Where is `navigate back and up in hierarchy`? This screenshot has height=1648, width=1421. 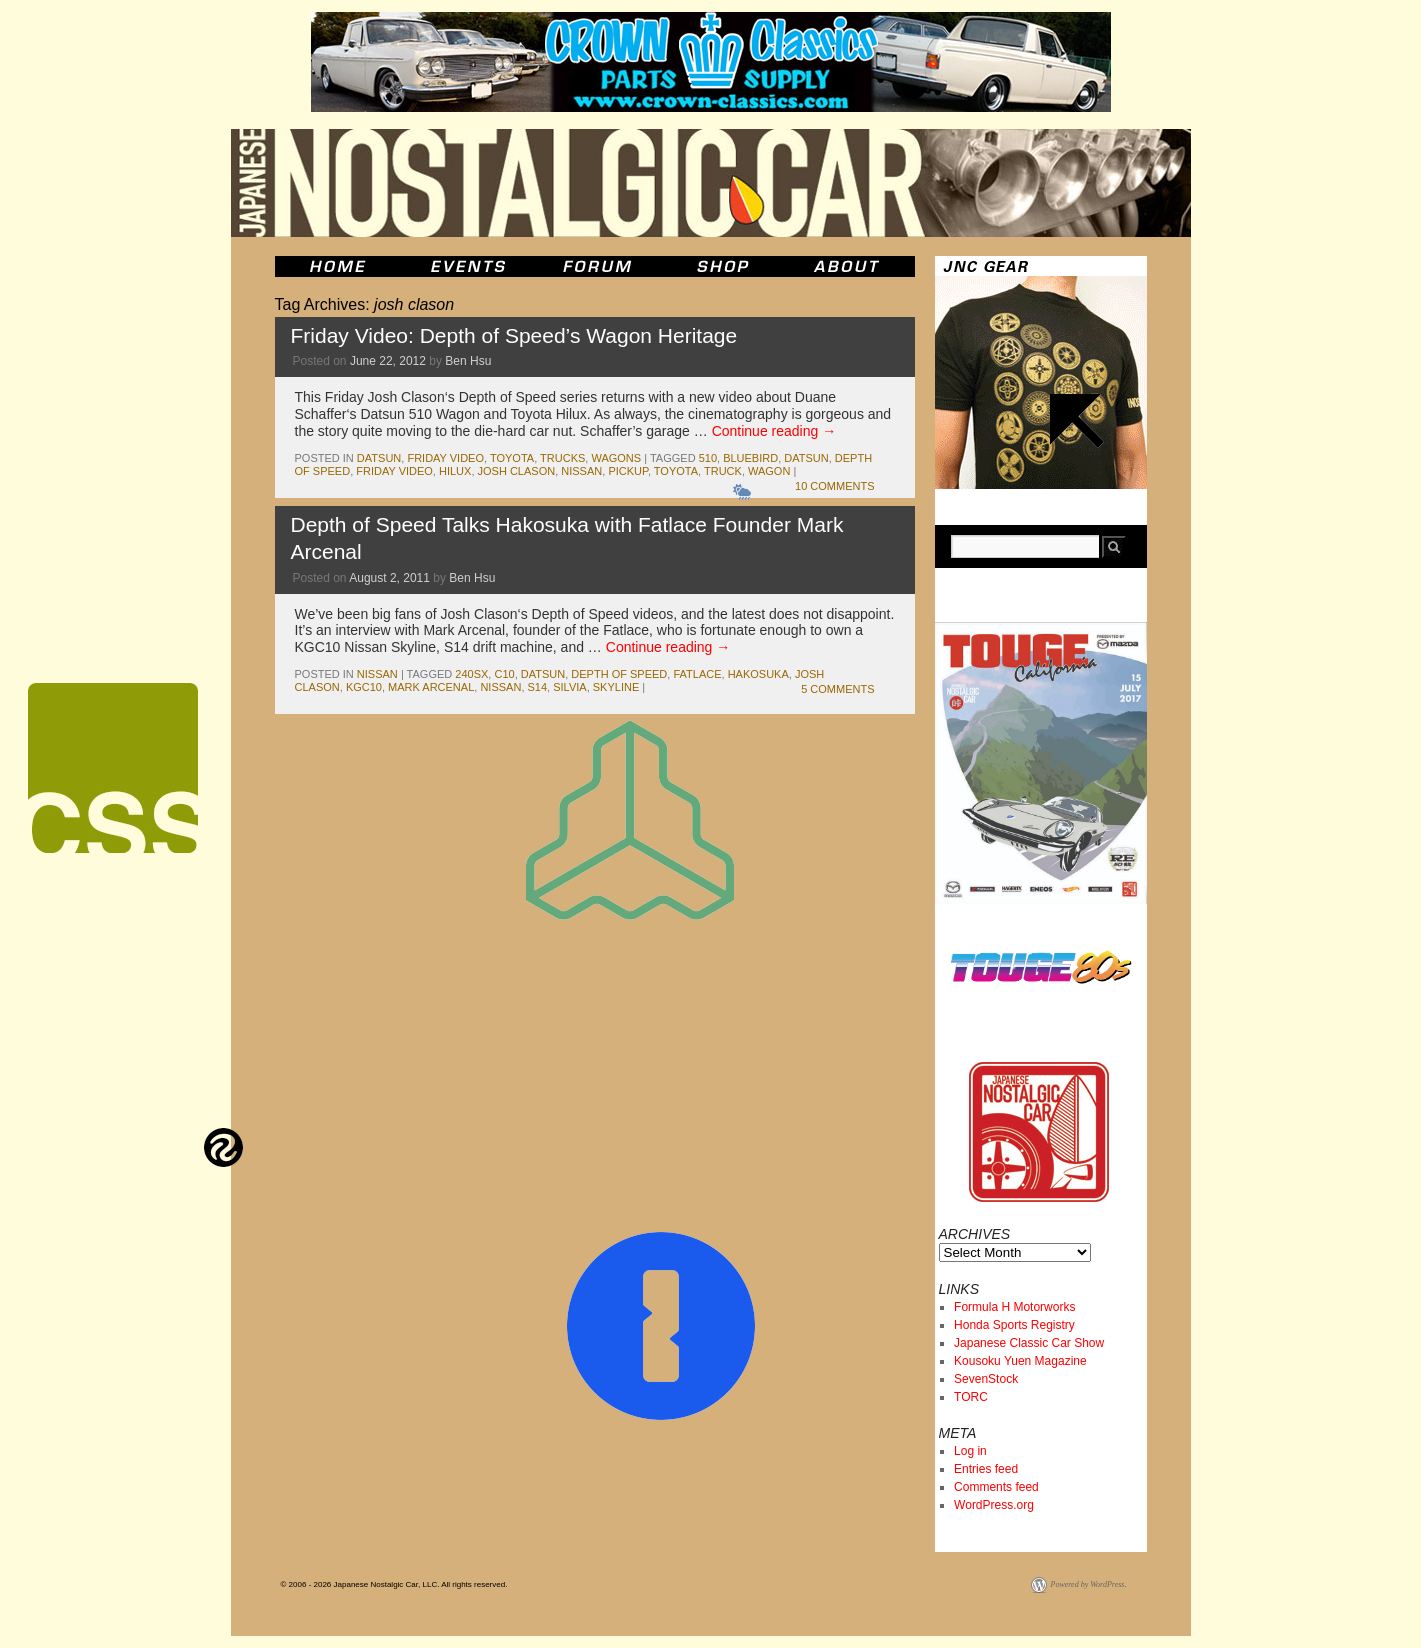 navigate back and up in hierarchy is located at coordinates (1077, 421).